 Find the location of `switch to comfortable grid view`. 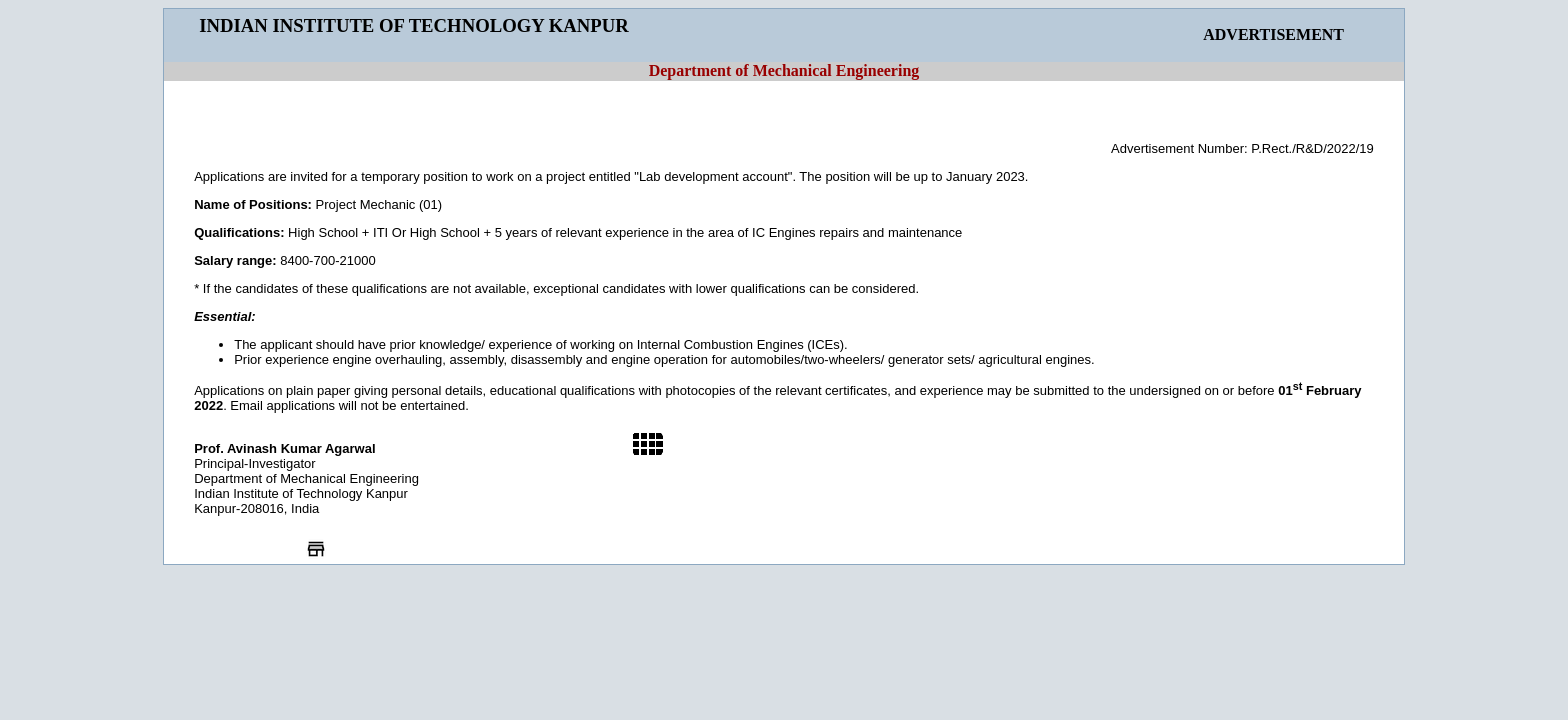

switch to comfortable grid view is located at coordinates (647, 444).